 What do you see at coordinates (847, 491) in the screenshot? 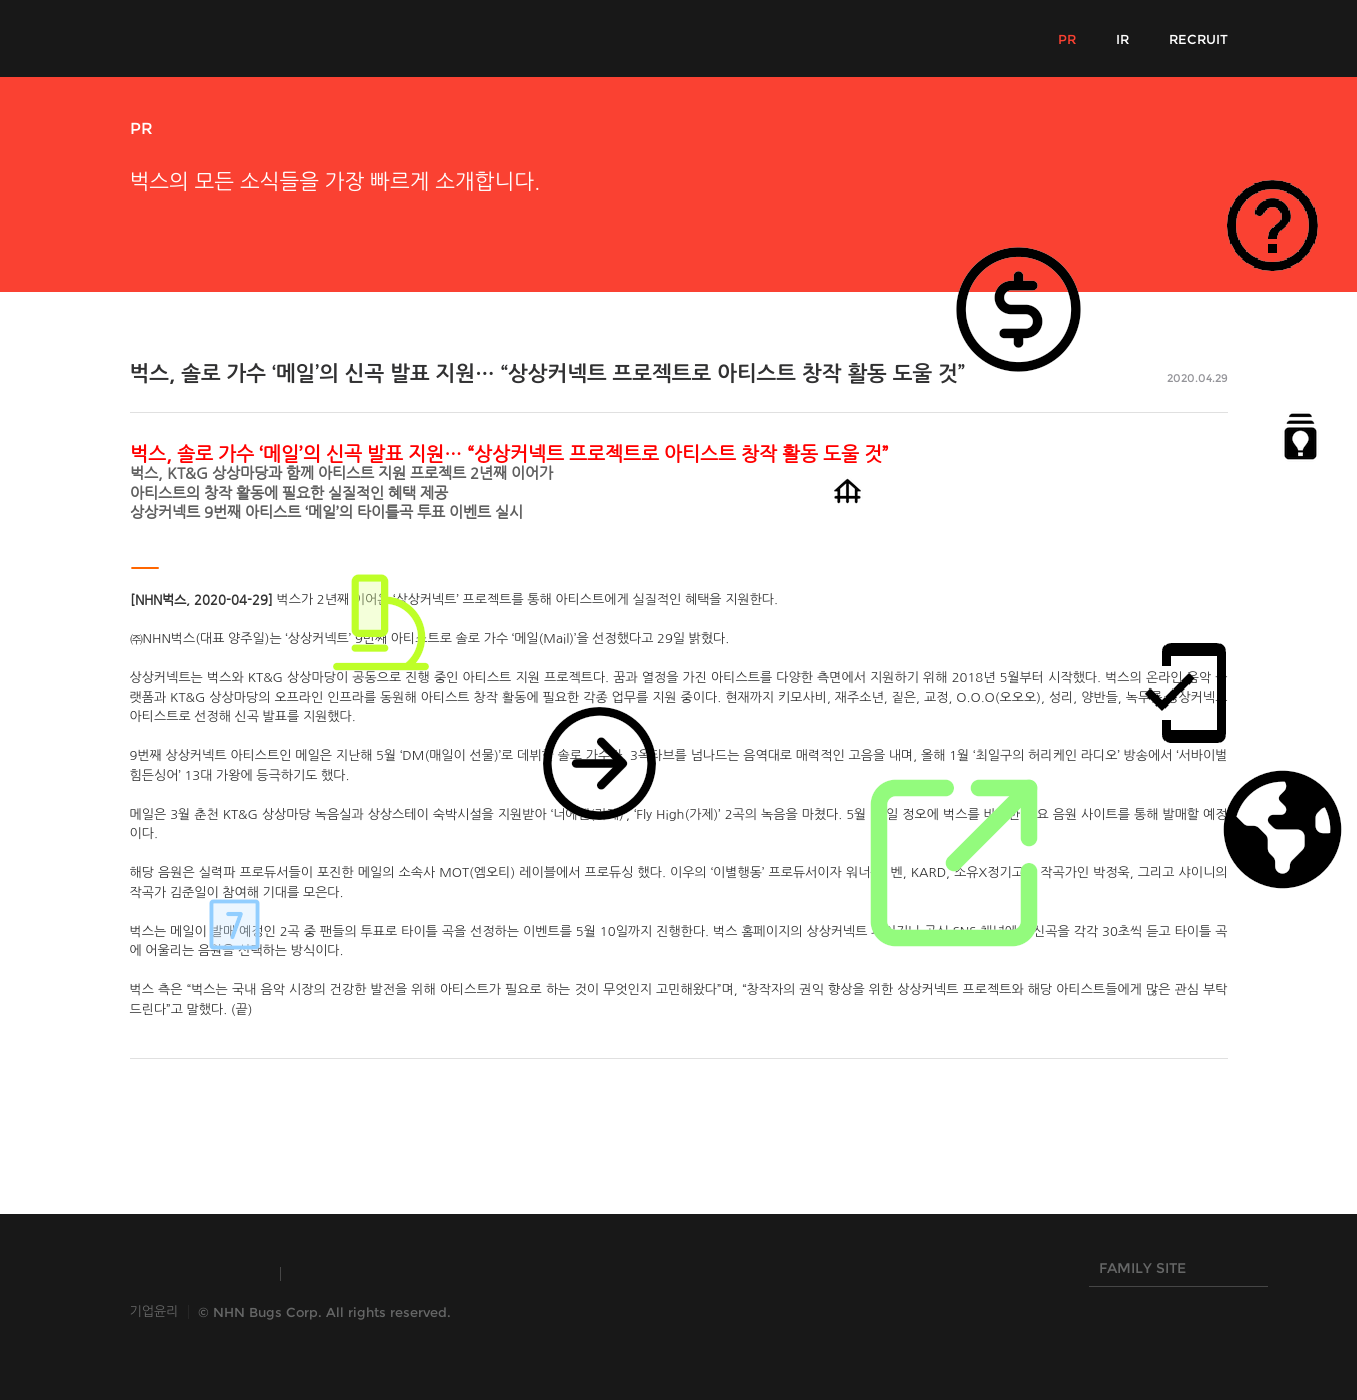
I see `view property foundation details` at bounding box center [847, 491].